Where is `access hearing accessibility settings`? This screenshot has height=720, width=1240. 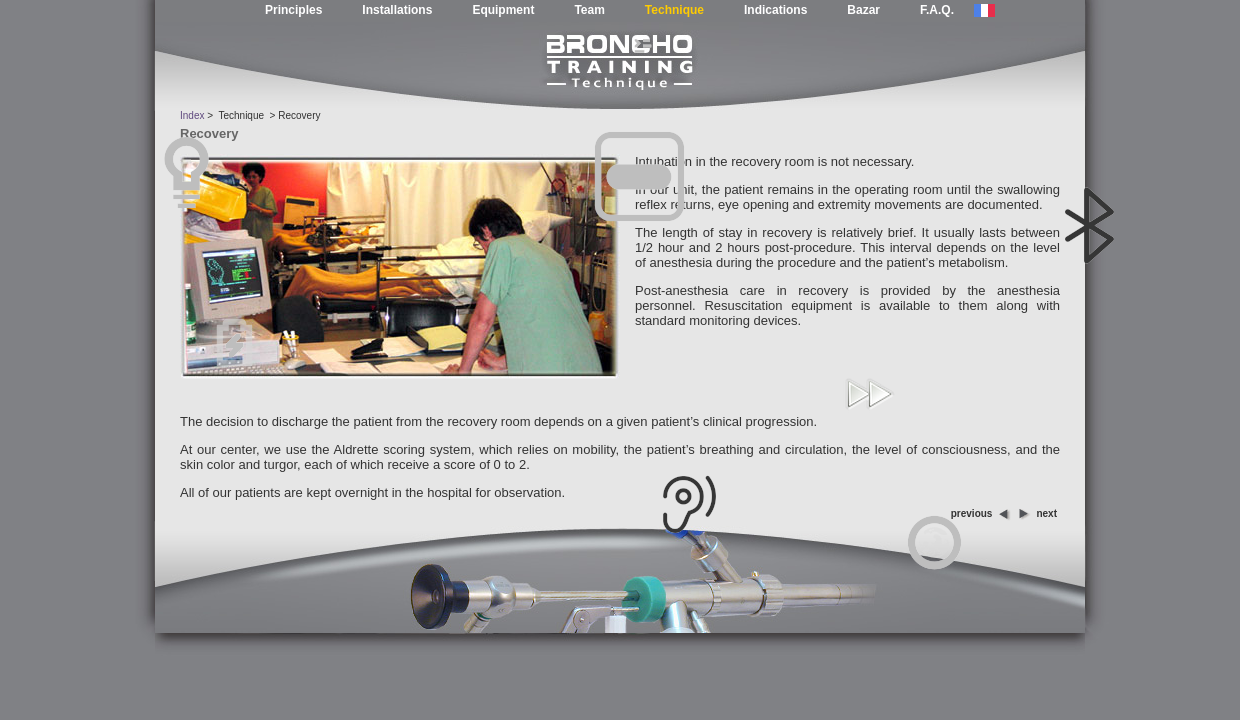 access hearing accessibility settings is located at coordinates (687, 504).